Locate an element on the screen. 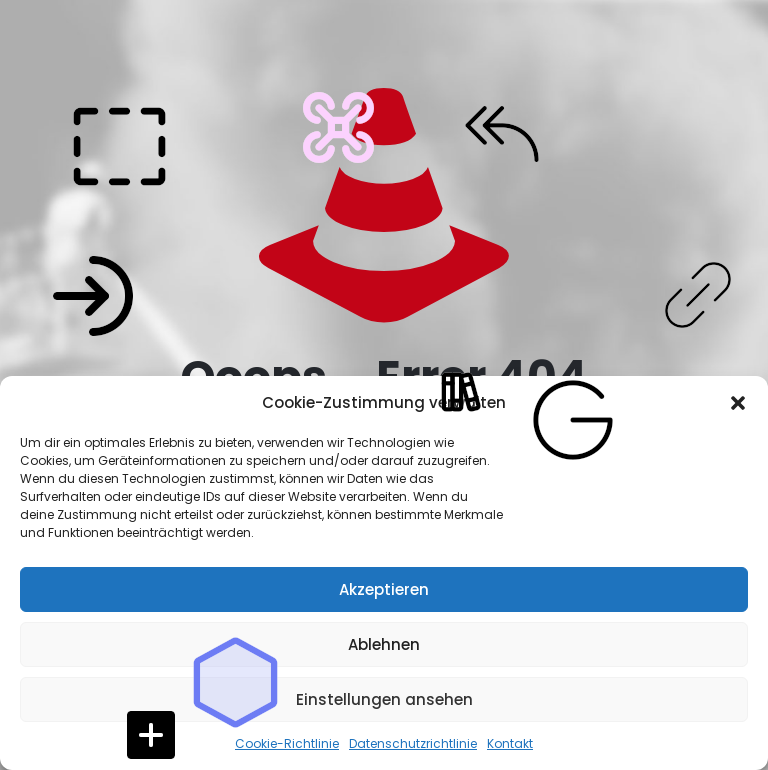 The image size is (768, 770). reply all to a message or email is located at coordinates (502, 134).